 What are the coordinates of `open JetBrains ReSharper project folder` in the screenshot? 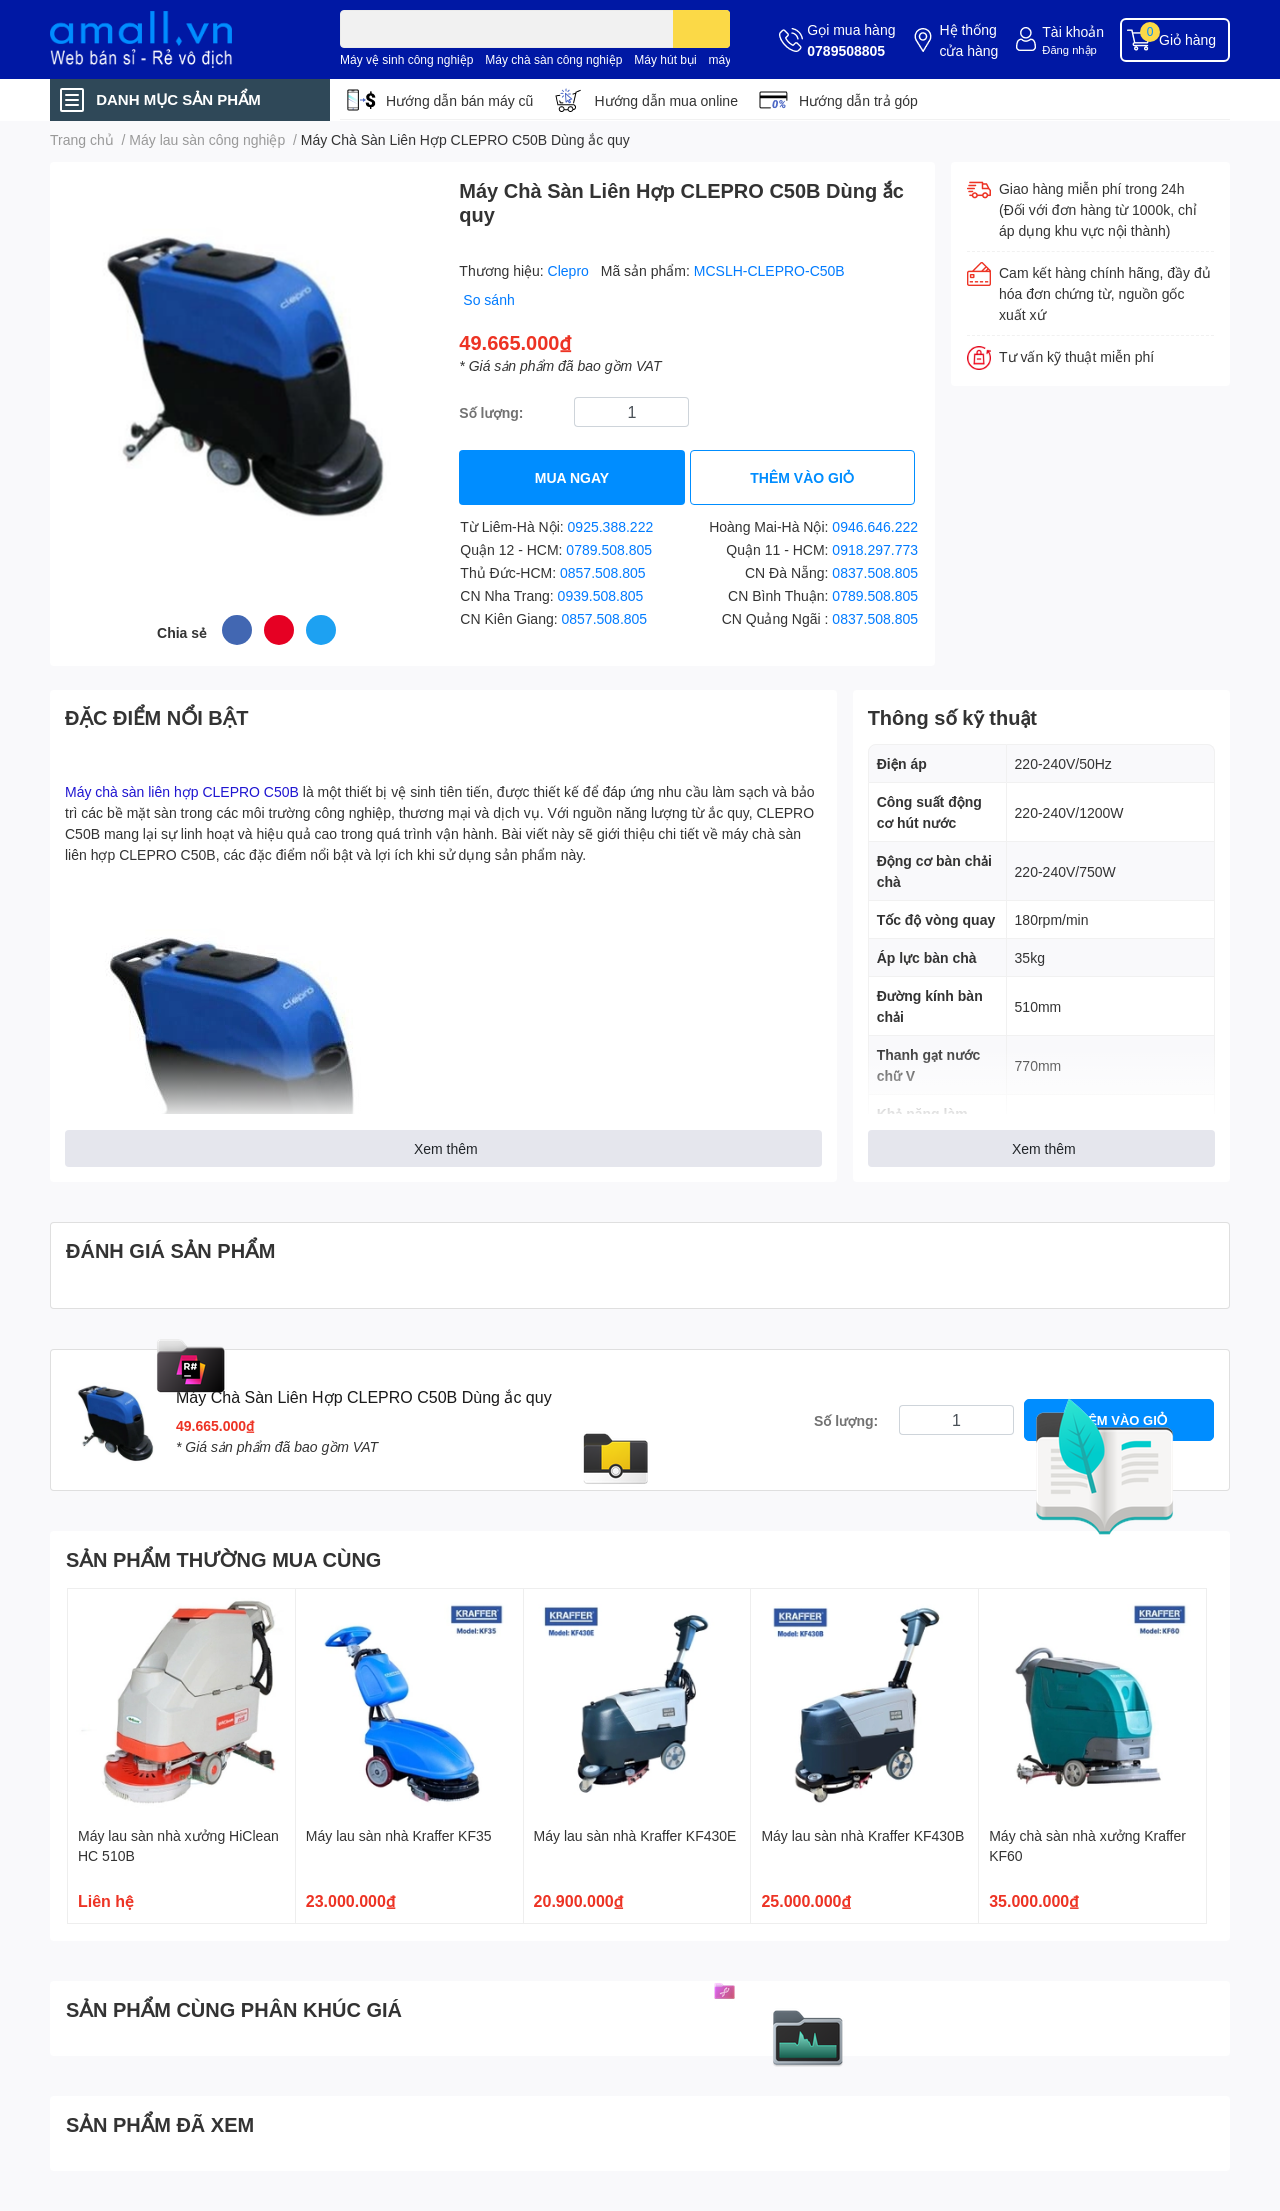 It's located at (190, 1367).